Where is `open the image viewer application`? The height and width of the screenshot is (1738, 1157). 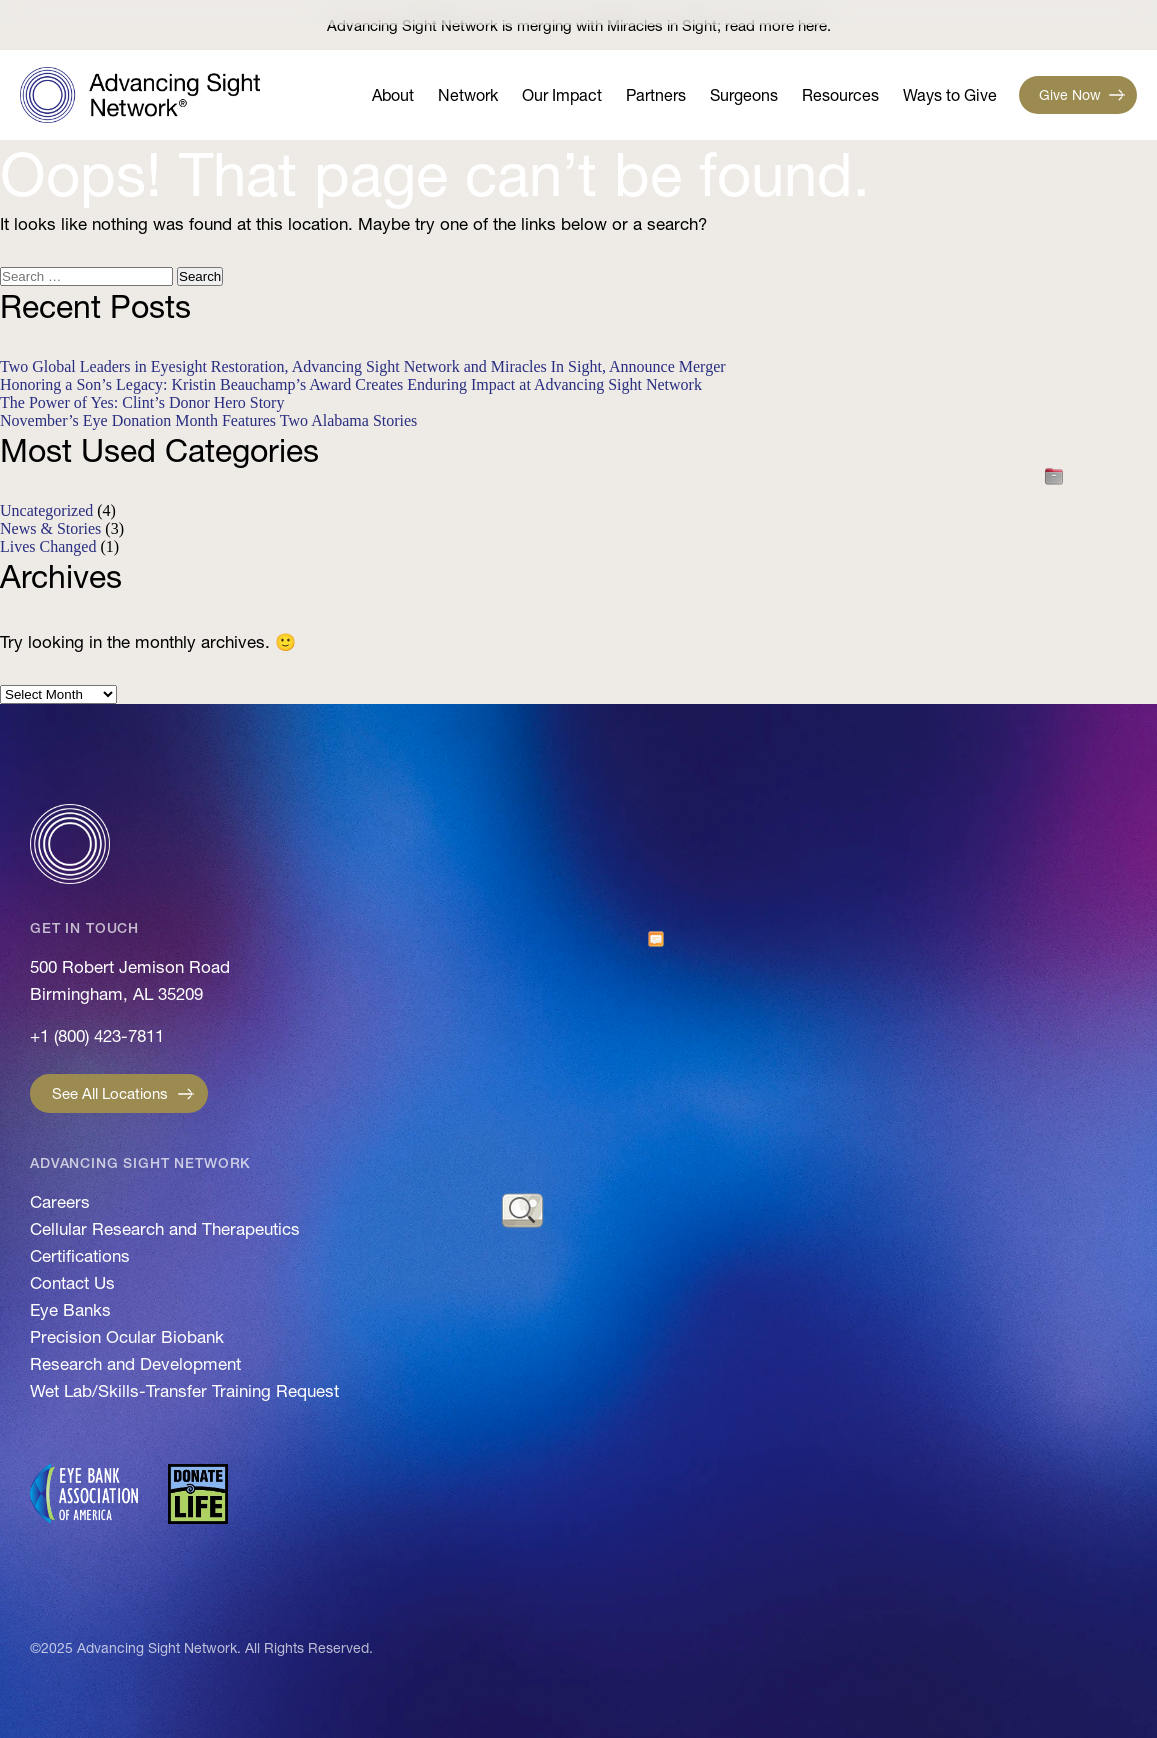
open the image viewer application is located at coordinates (522, 1210).